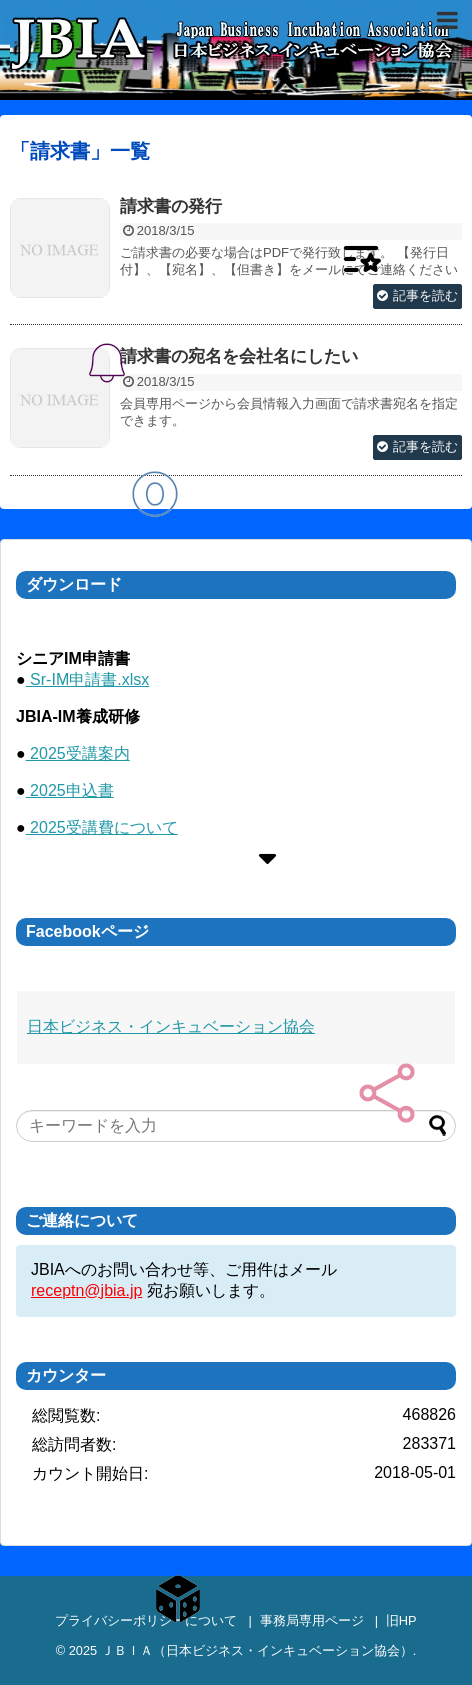 The height and width of the screenshot is (1685, 472). Describe the element at coordinates (267, 852) in the screenshot. I see `sort items in descending order` at that location.